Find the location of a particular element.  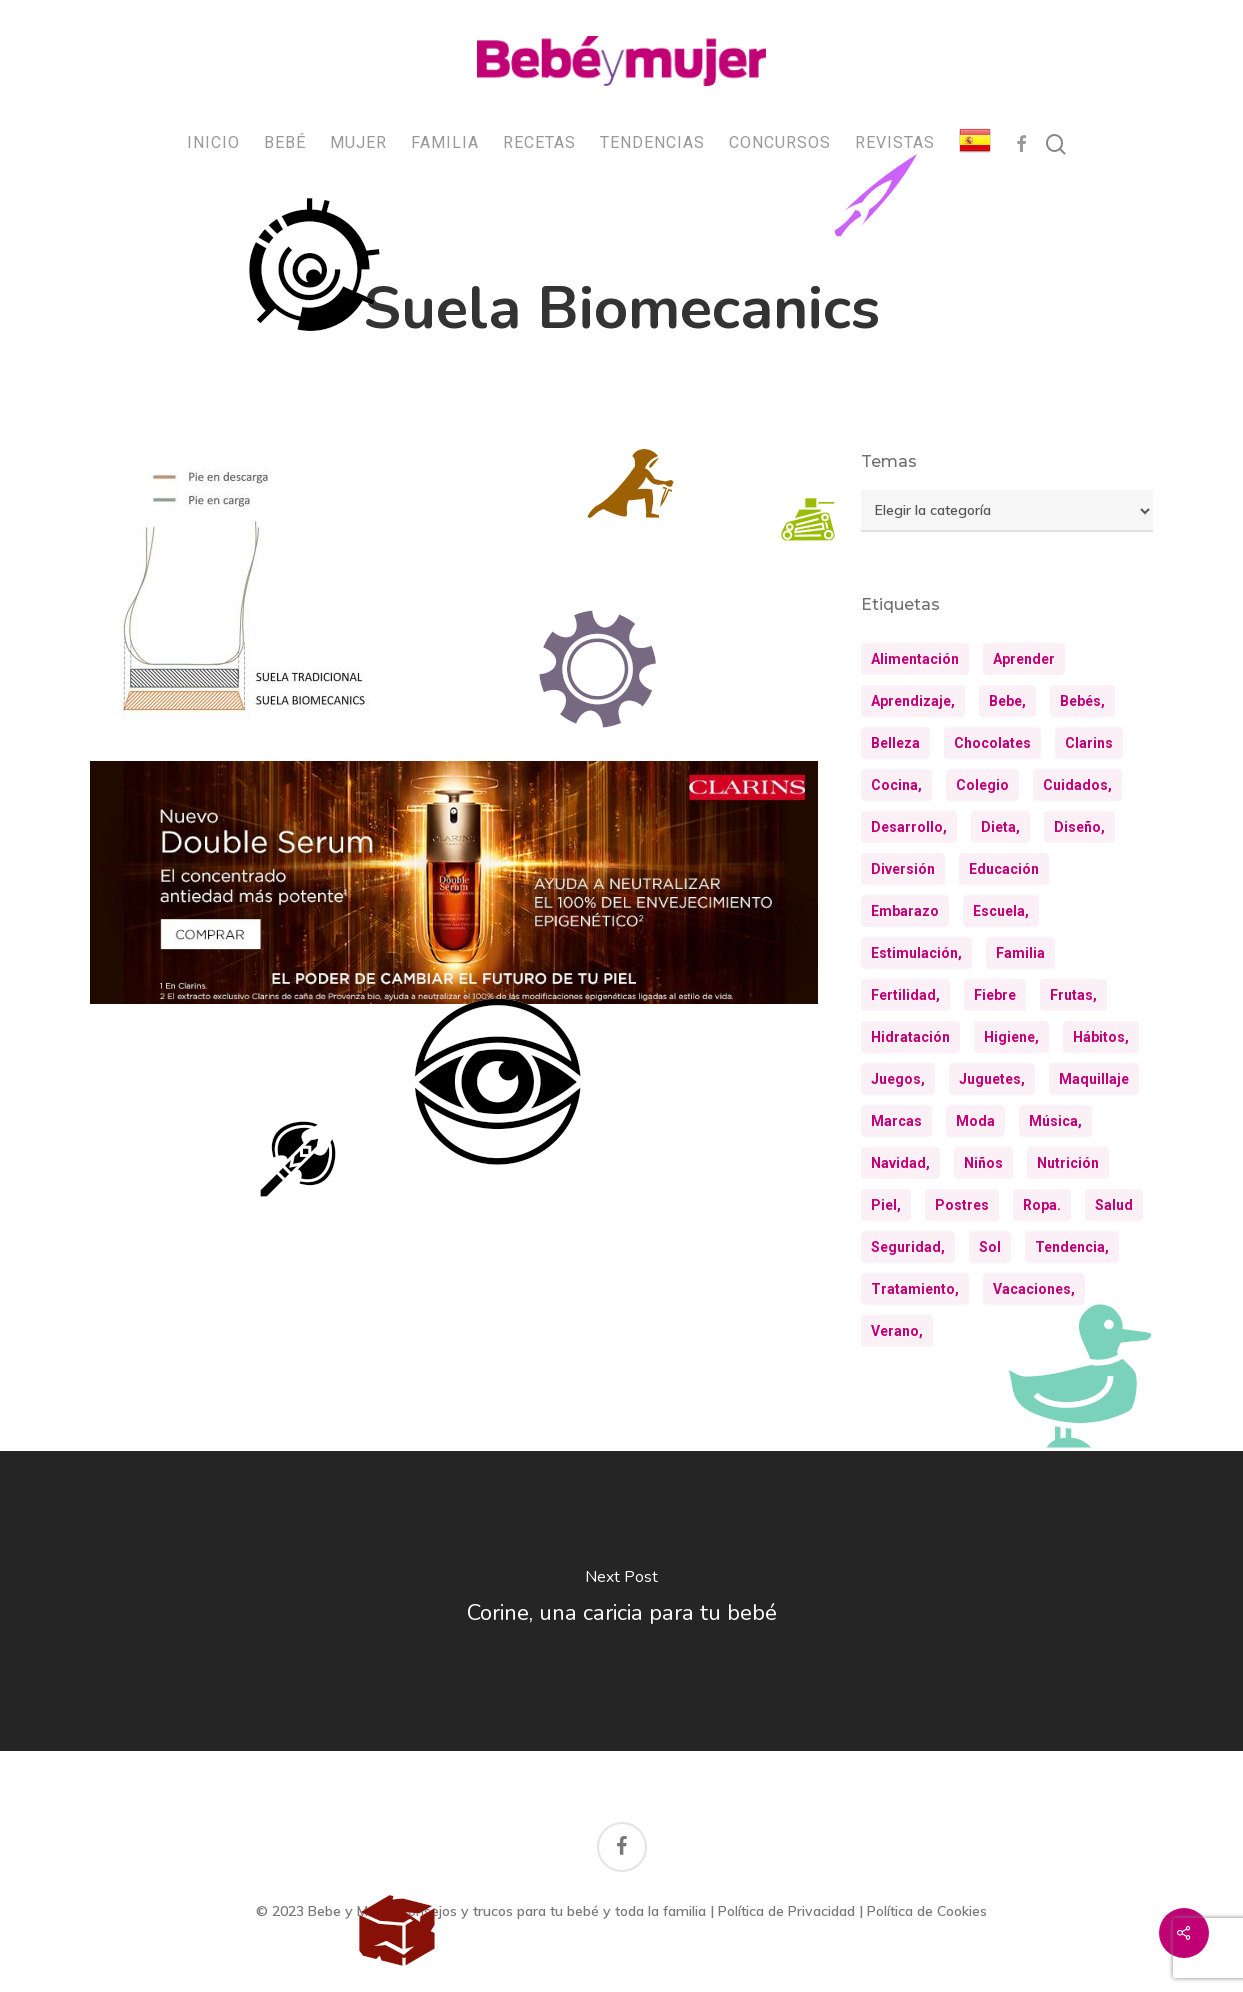

select stone block material for building is located at coordinates (397, 1929).